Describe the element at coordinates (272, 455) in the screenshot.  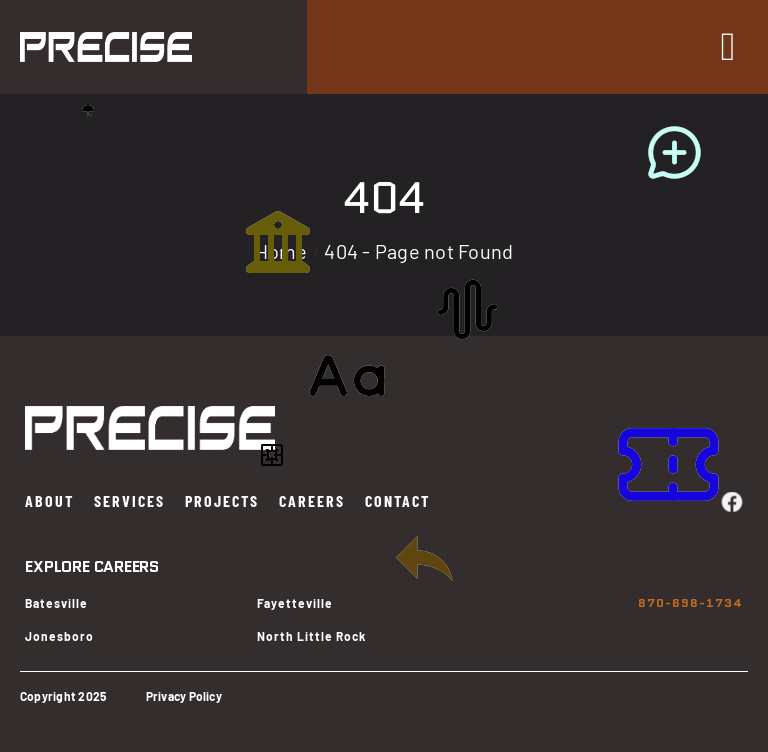
I see `view pages or documents` at that location.